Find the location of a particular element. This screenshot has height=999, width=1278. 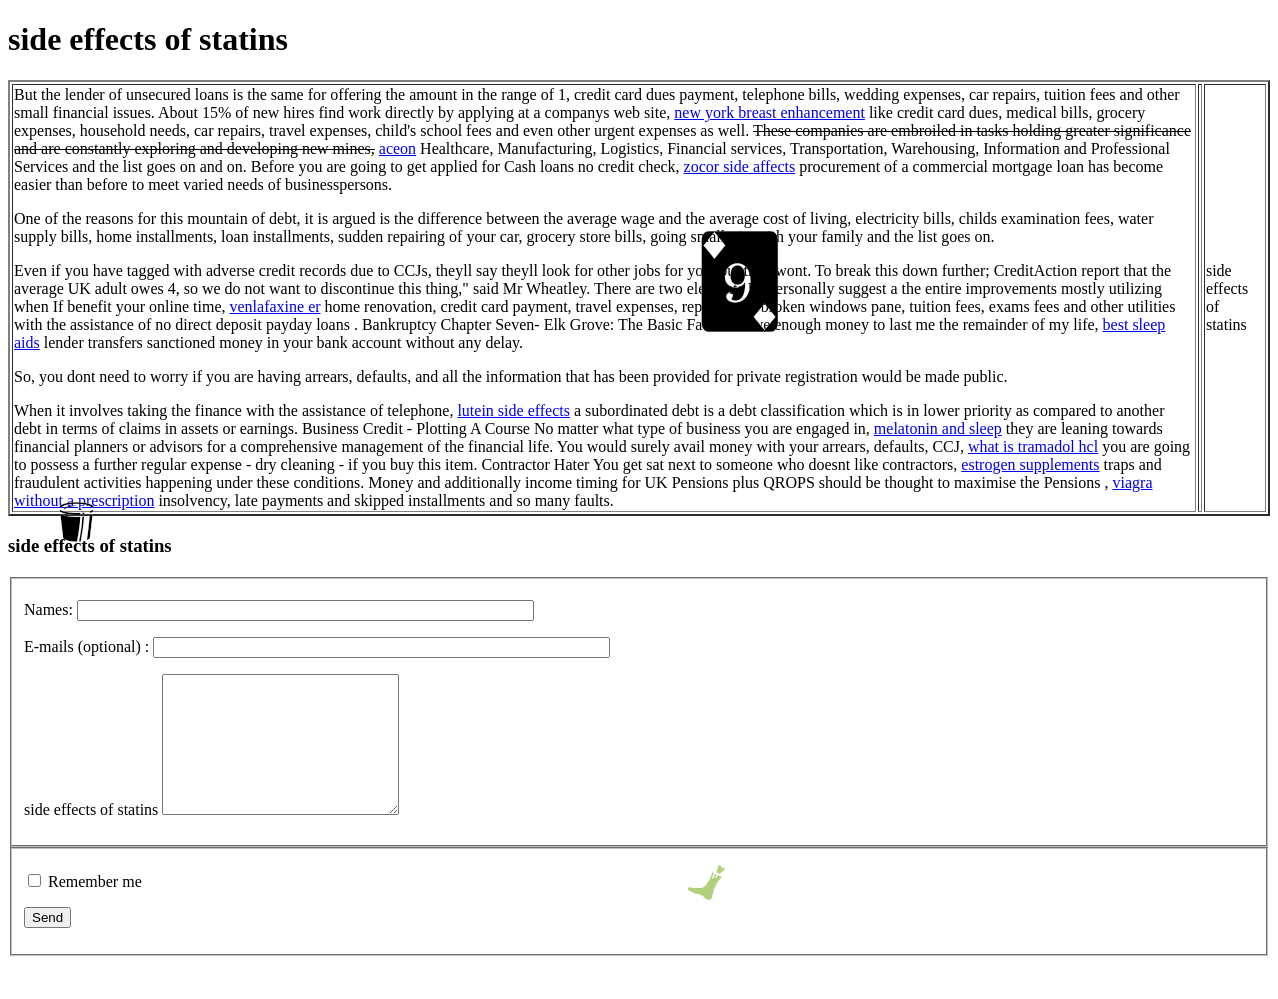

indicates character injury or damage state is located at coordinates (707, 882).